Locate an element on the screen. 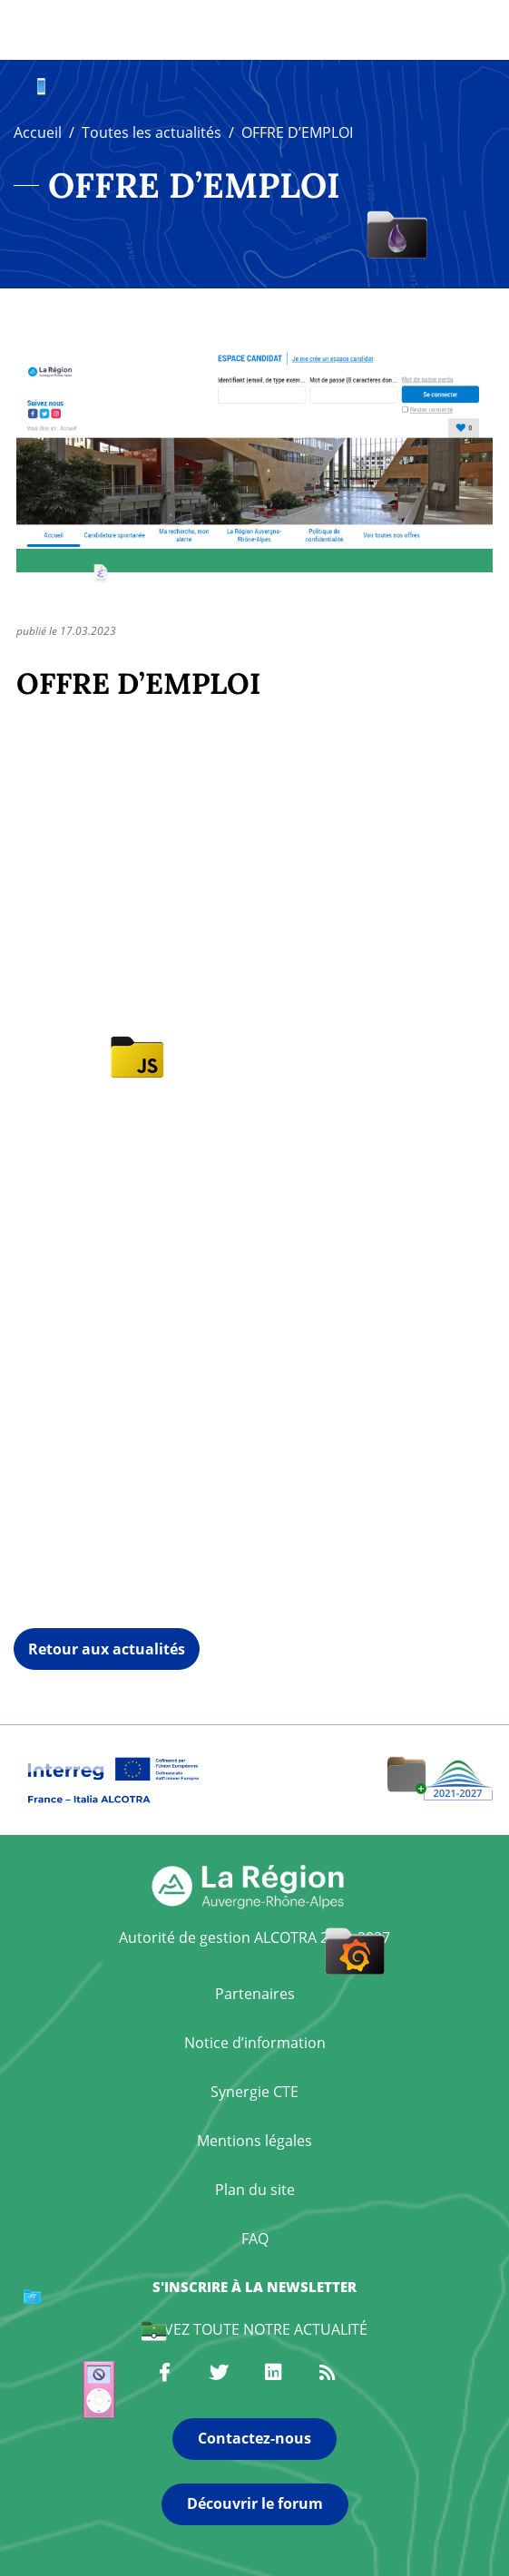 This screenshot has width=509, height=2576. folder containing elixir programming language projects is located at coordinates (396, 236).